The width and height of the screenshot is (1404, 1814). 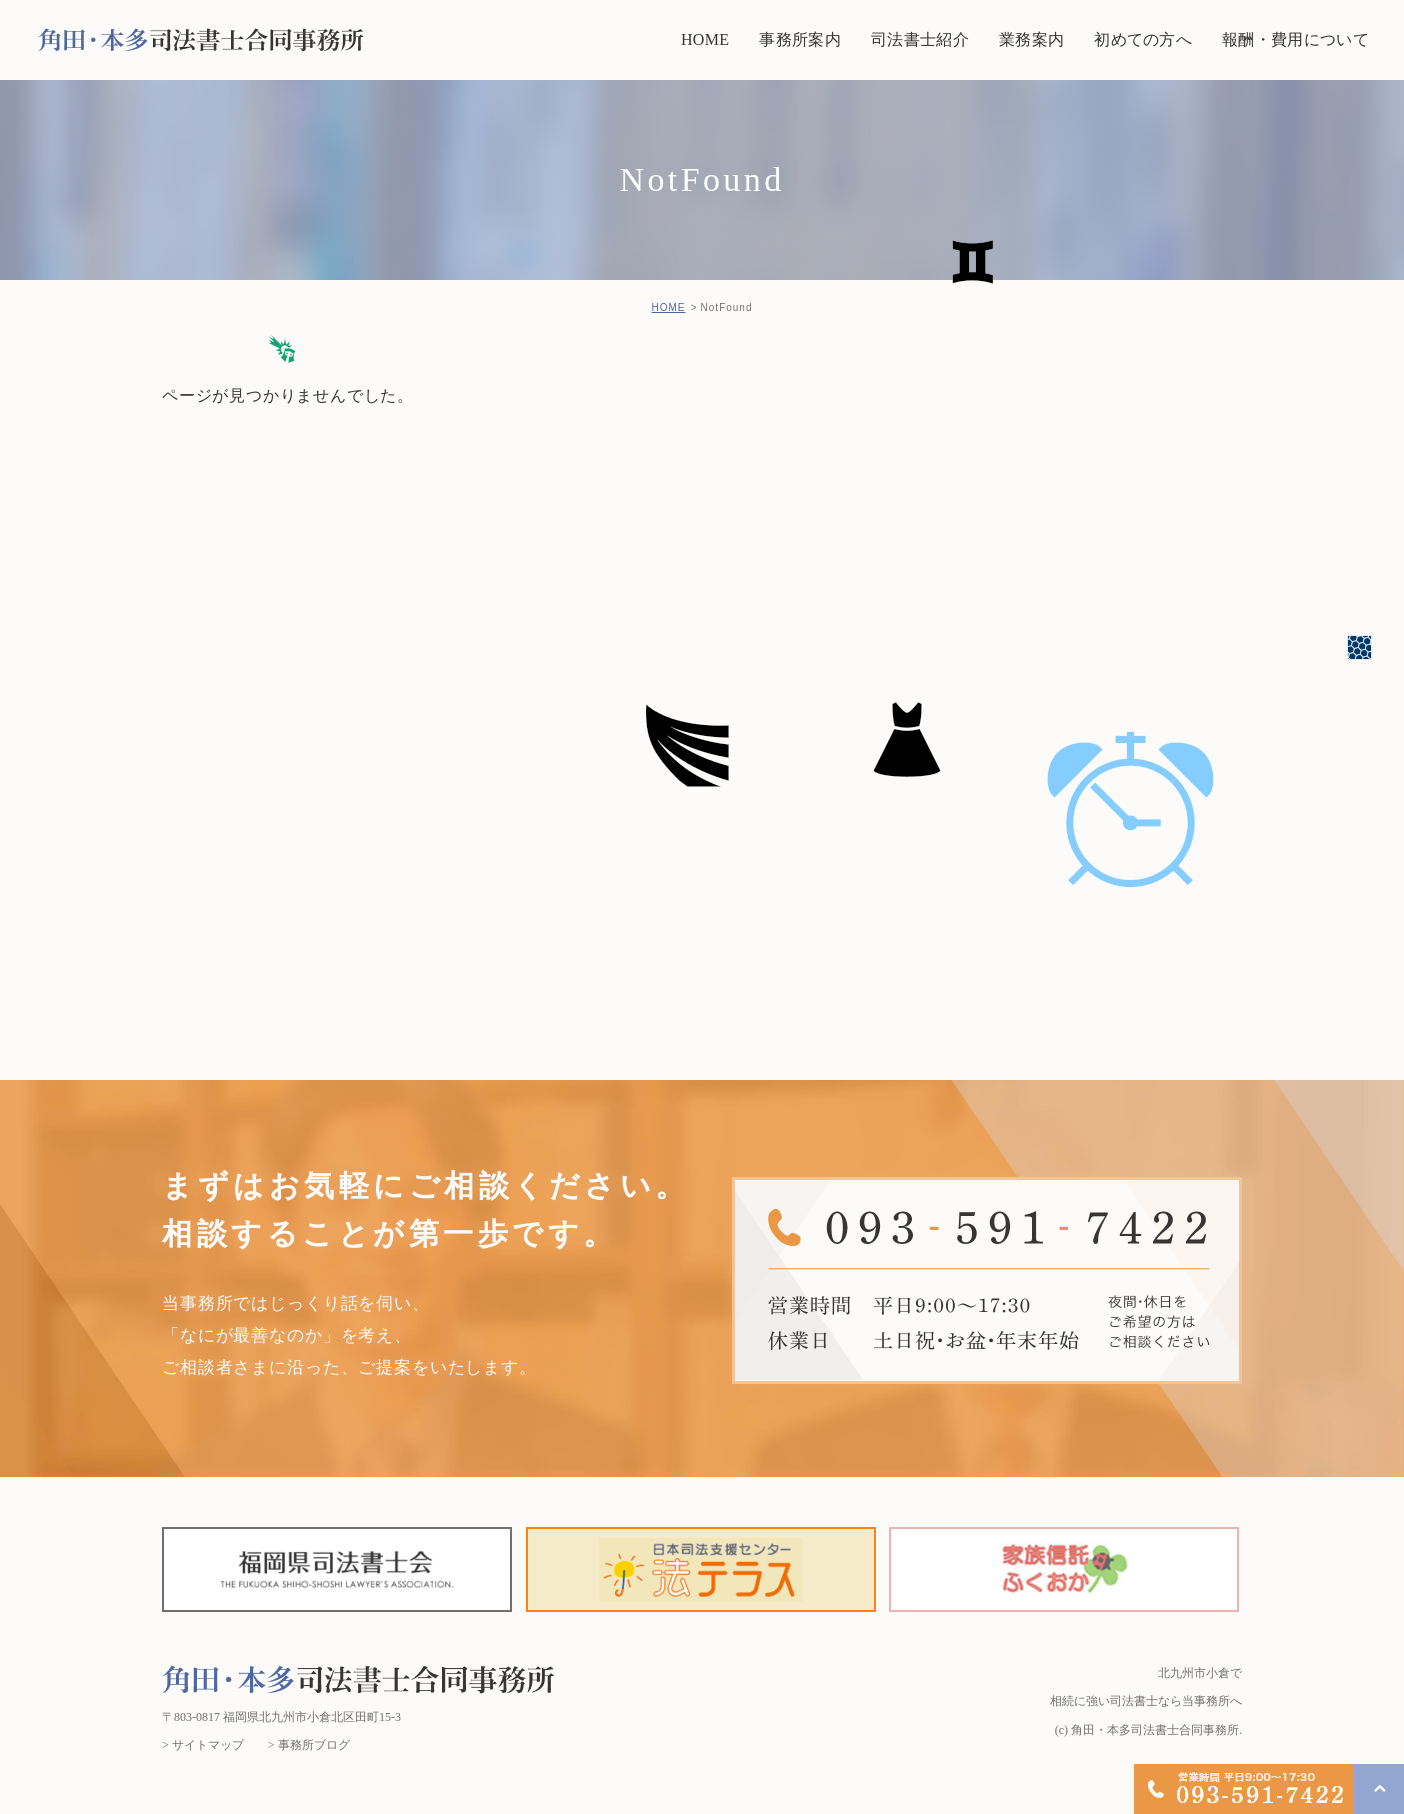 What do you see at coordinates (1130, 809) in the screenshot?
I see `set or view alarms` at bounding box center [1130, 809].